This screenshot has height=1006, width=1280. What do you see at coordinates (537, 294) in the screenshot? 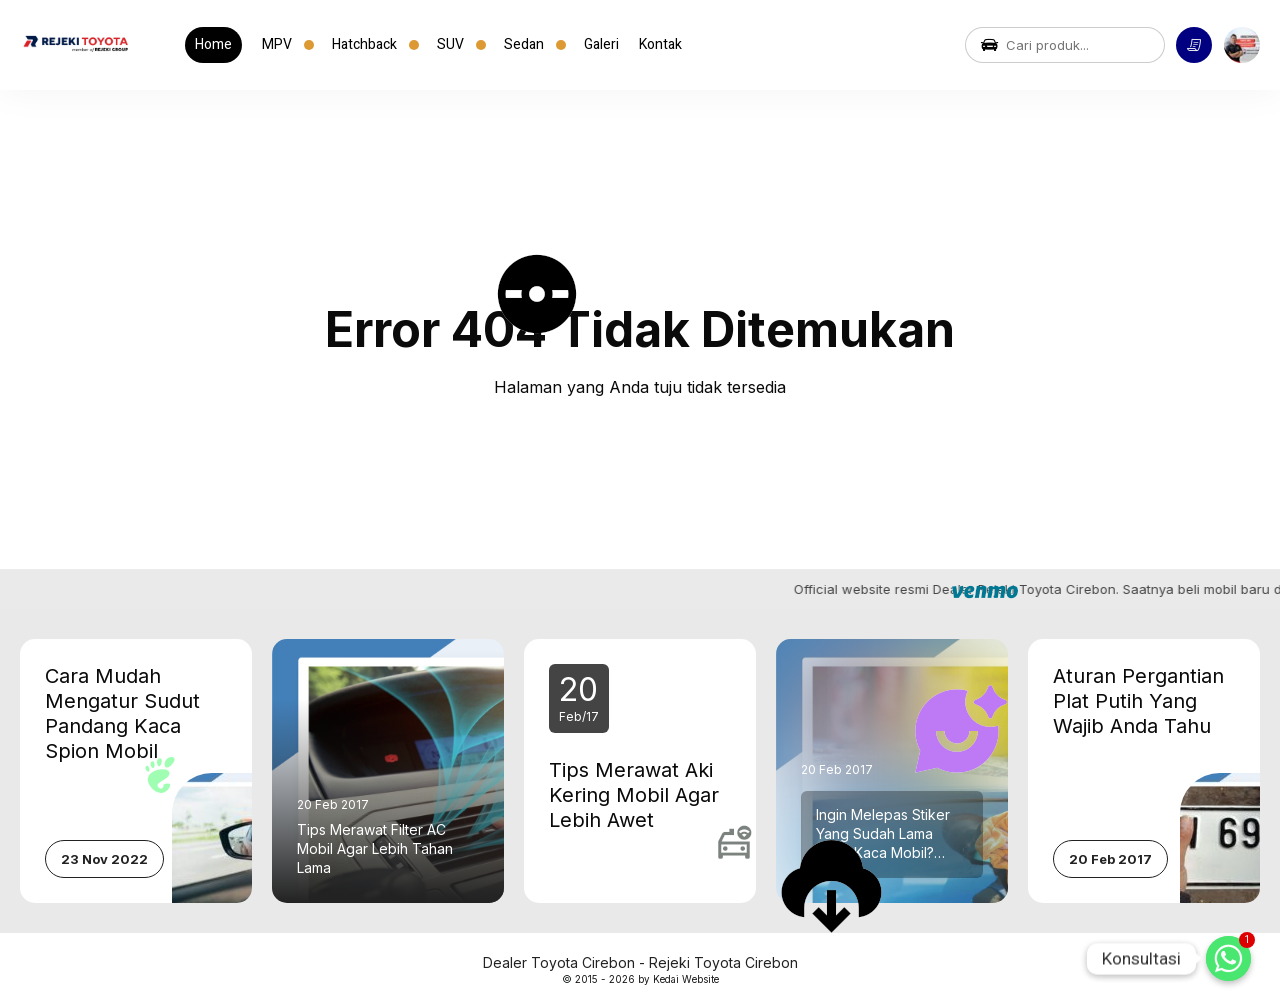
I see `gradienter app logo` at bounding box center [537, 294].